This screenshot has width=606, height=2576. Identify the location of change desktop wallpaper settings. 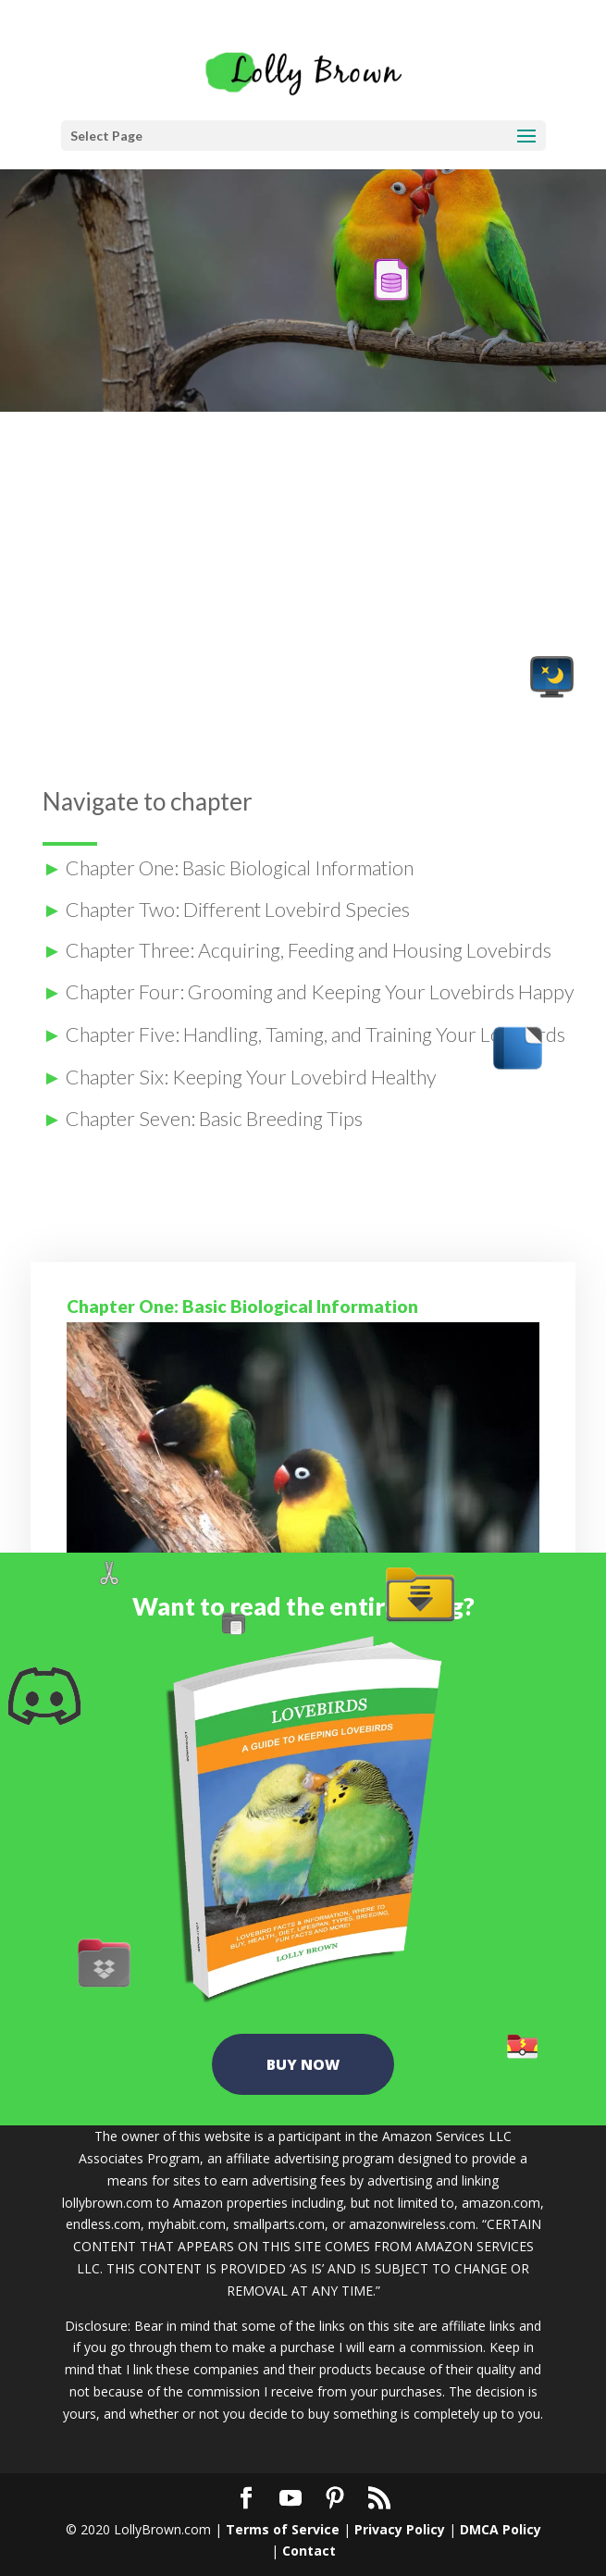
(517, 1046).